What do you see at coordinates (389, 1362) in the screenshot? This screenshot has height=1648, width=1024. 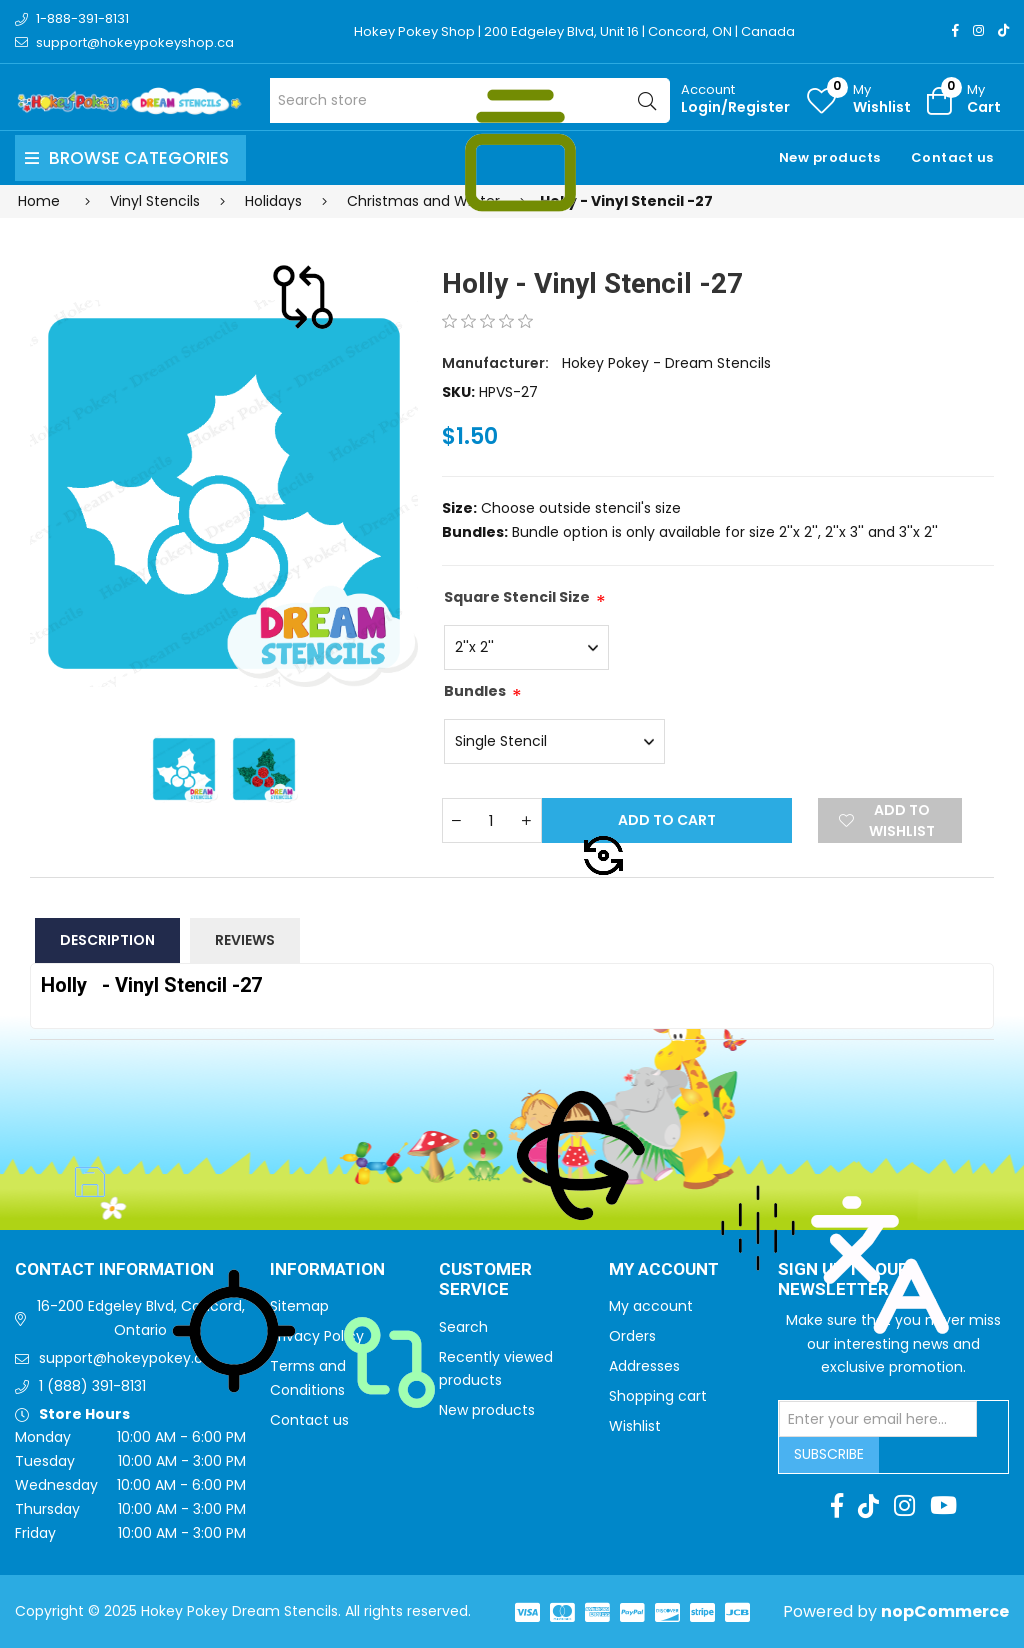 I see `compare branches or commits in a repository` at bounding box center [389, 1362].